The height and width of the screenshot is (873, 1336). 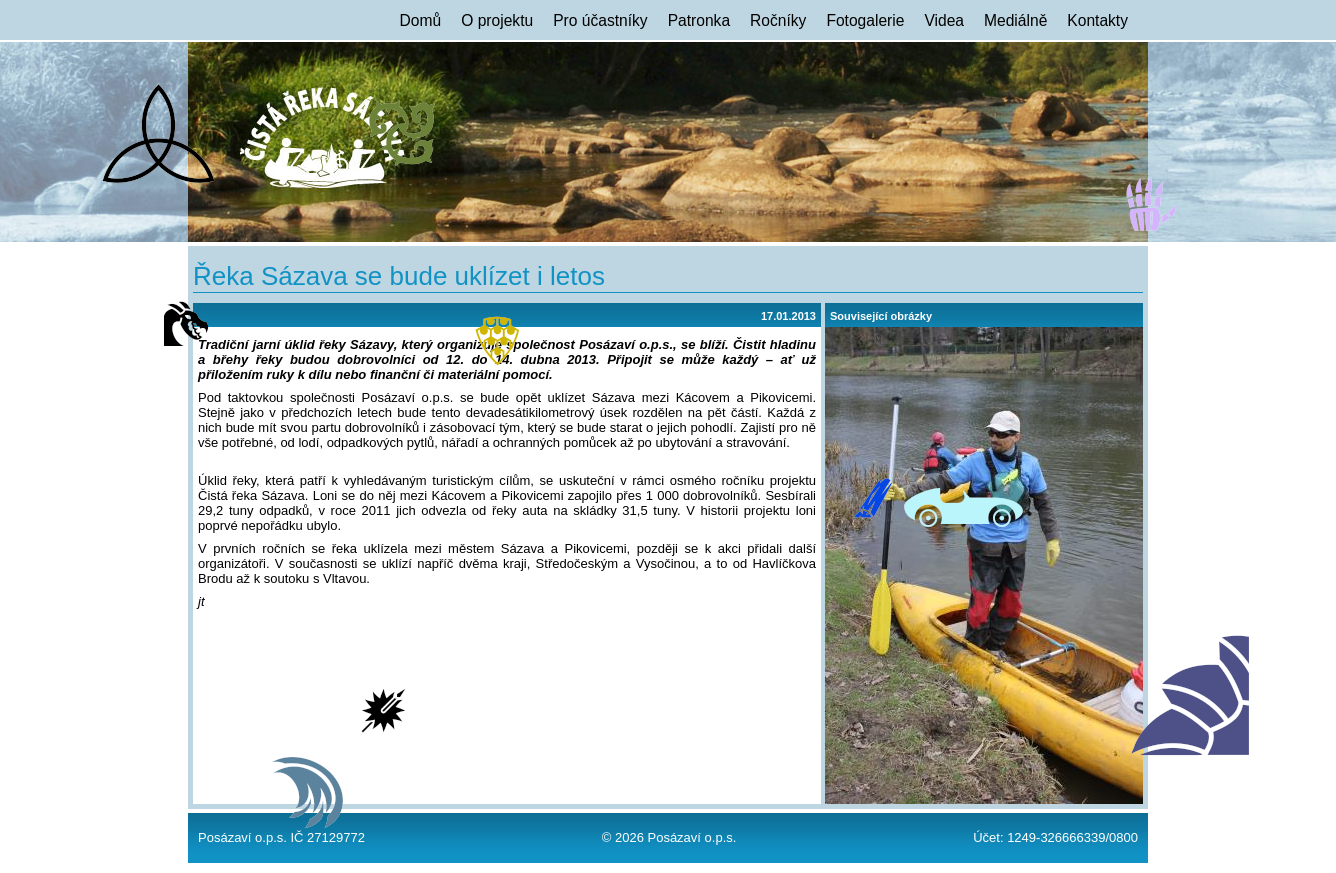 I want to click on represents a curse or debuff status effect, so click(x=402, y=133).